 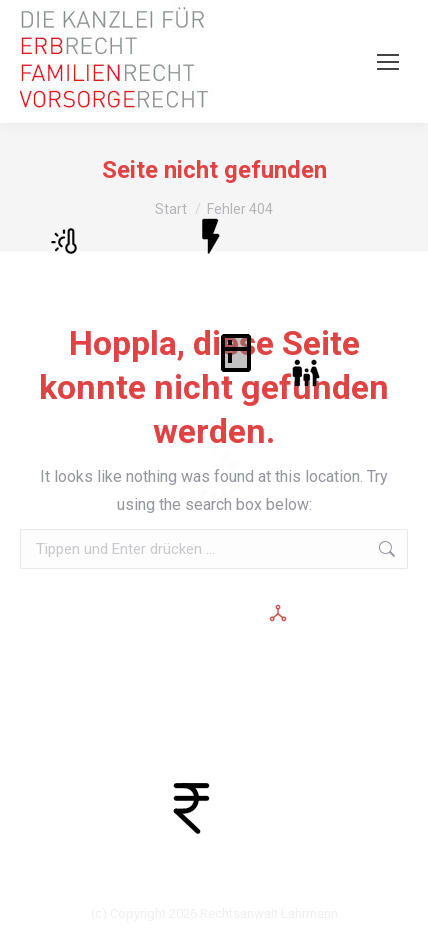 What do you see at coordinates (211, 237) in the screenshot?
I see `turn on camera flash` at bounding box center [211, 237].